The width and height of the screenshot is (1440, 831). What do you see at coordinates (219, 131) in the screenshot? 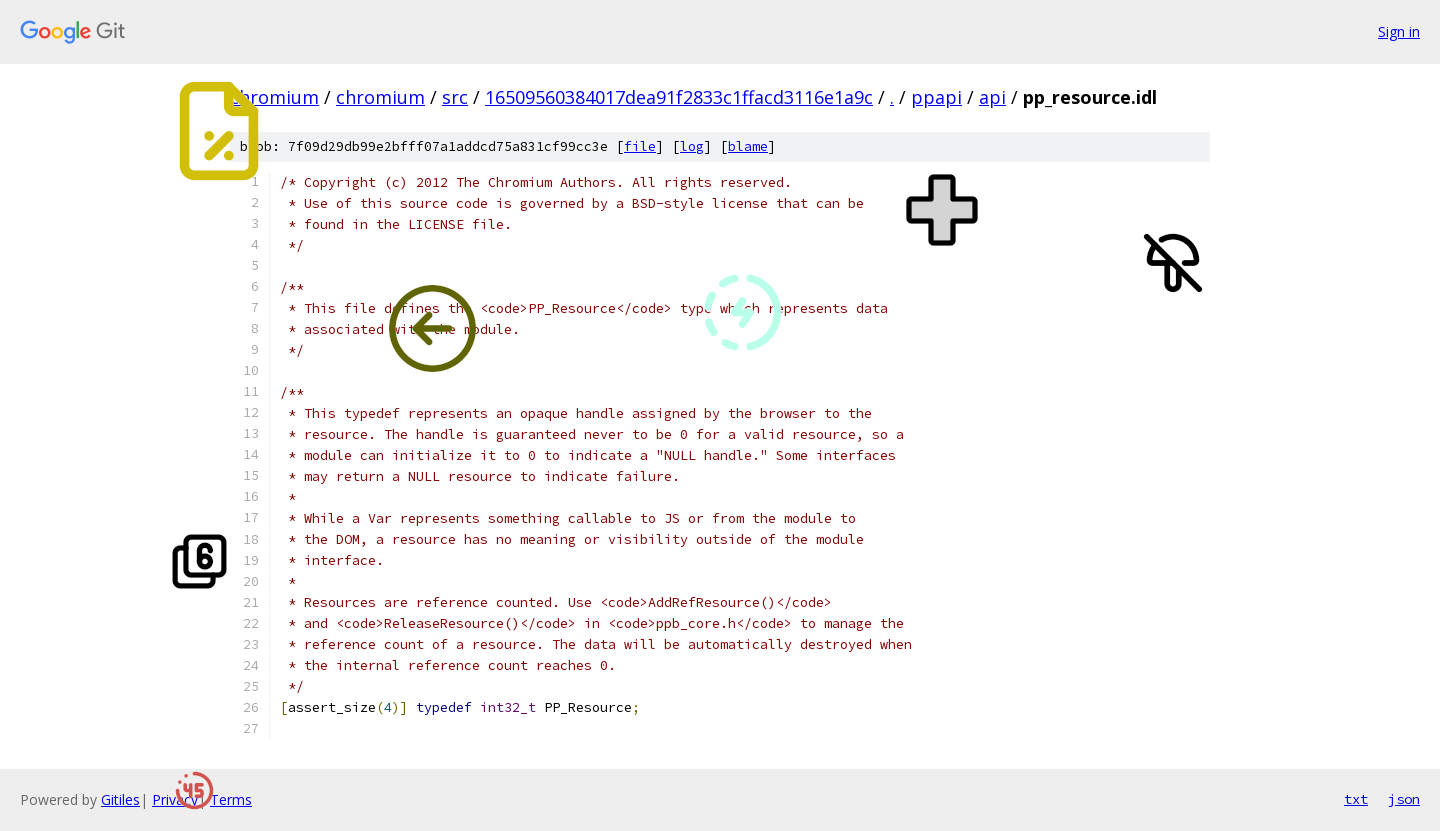
I see `view document with percentage or discount details` at bounding box center [219, 131].